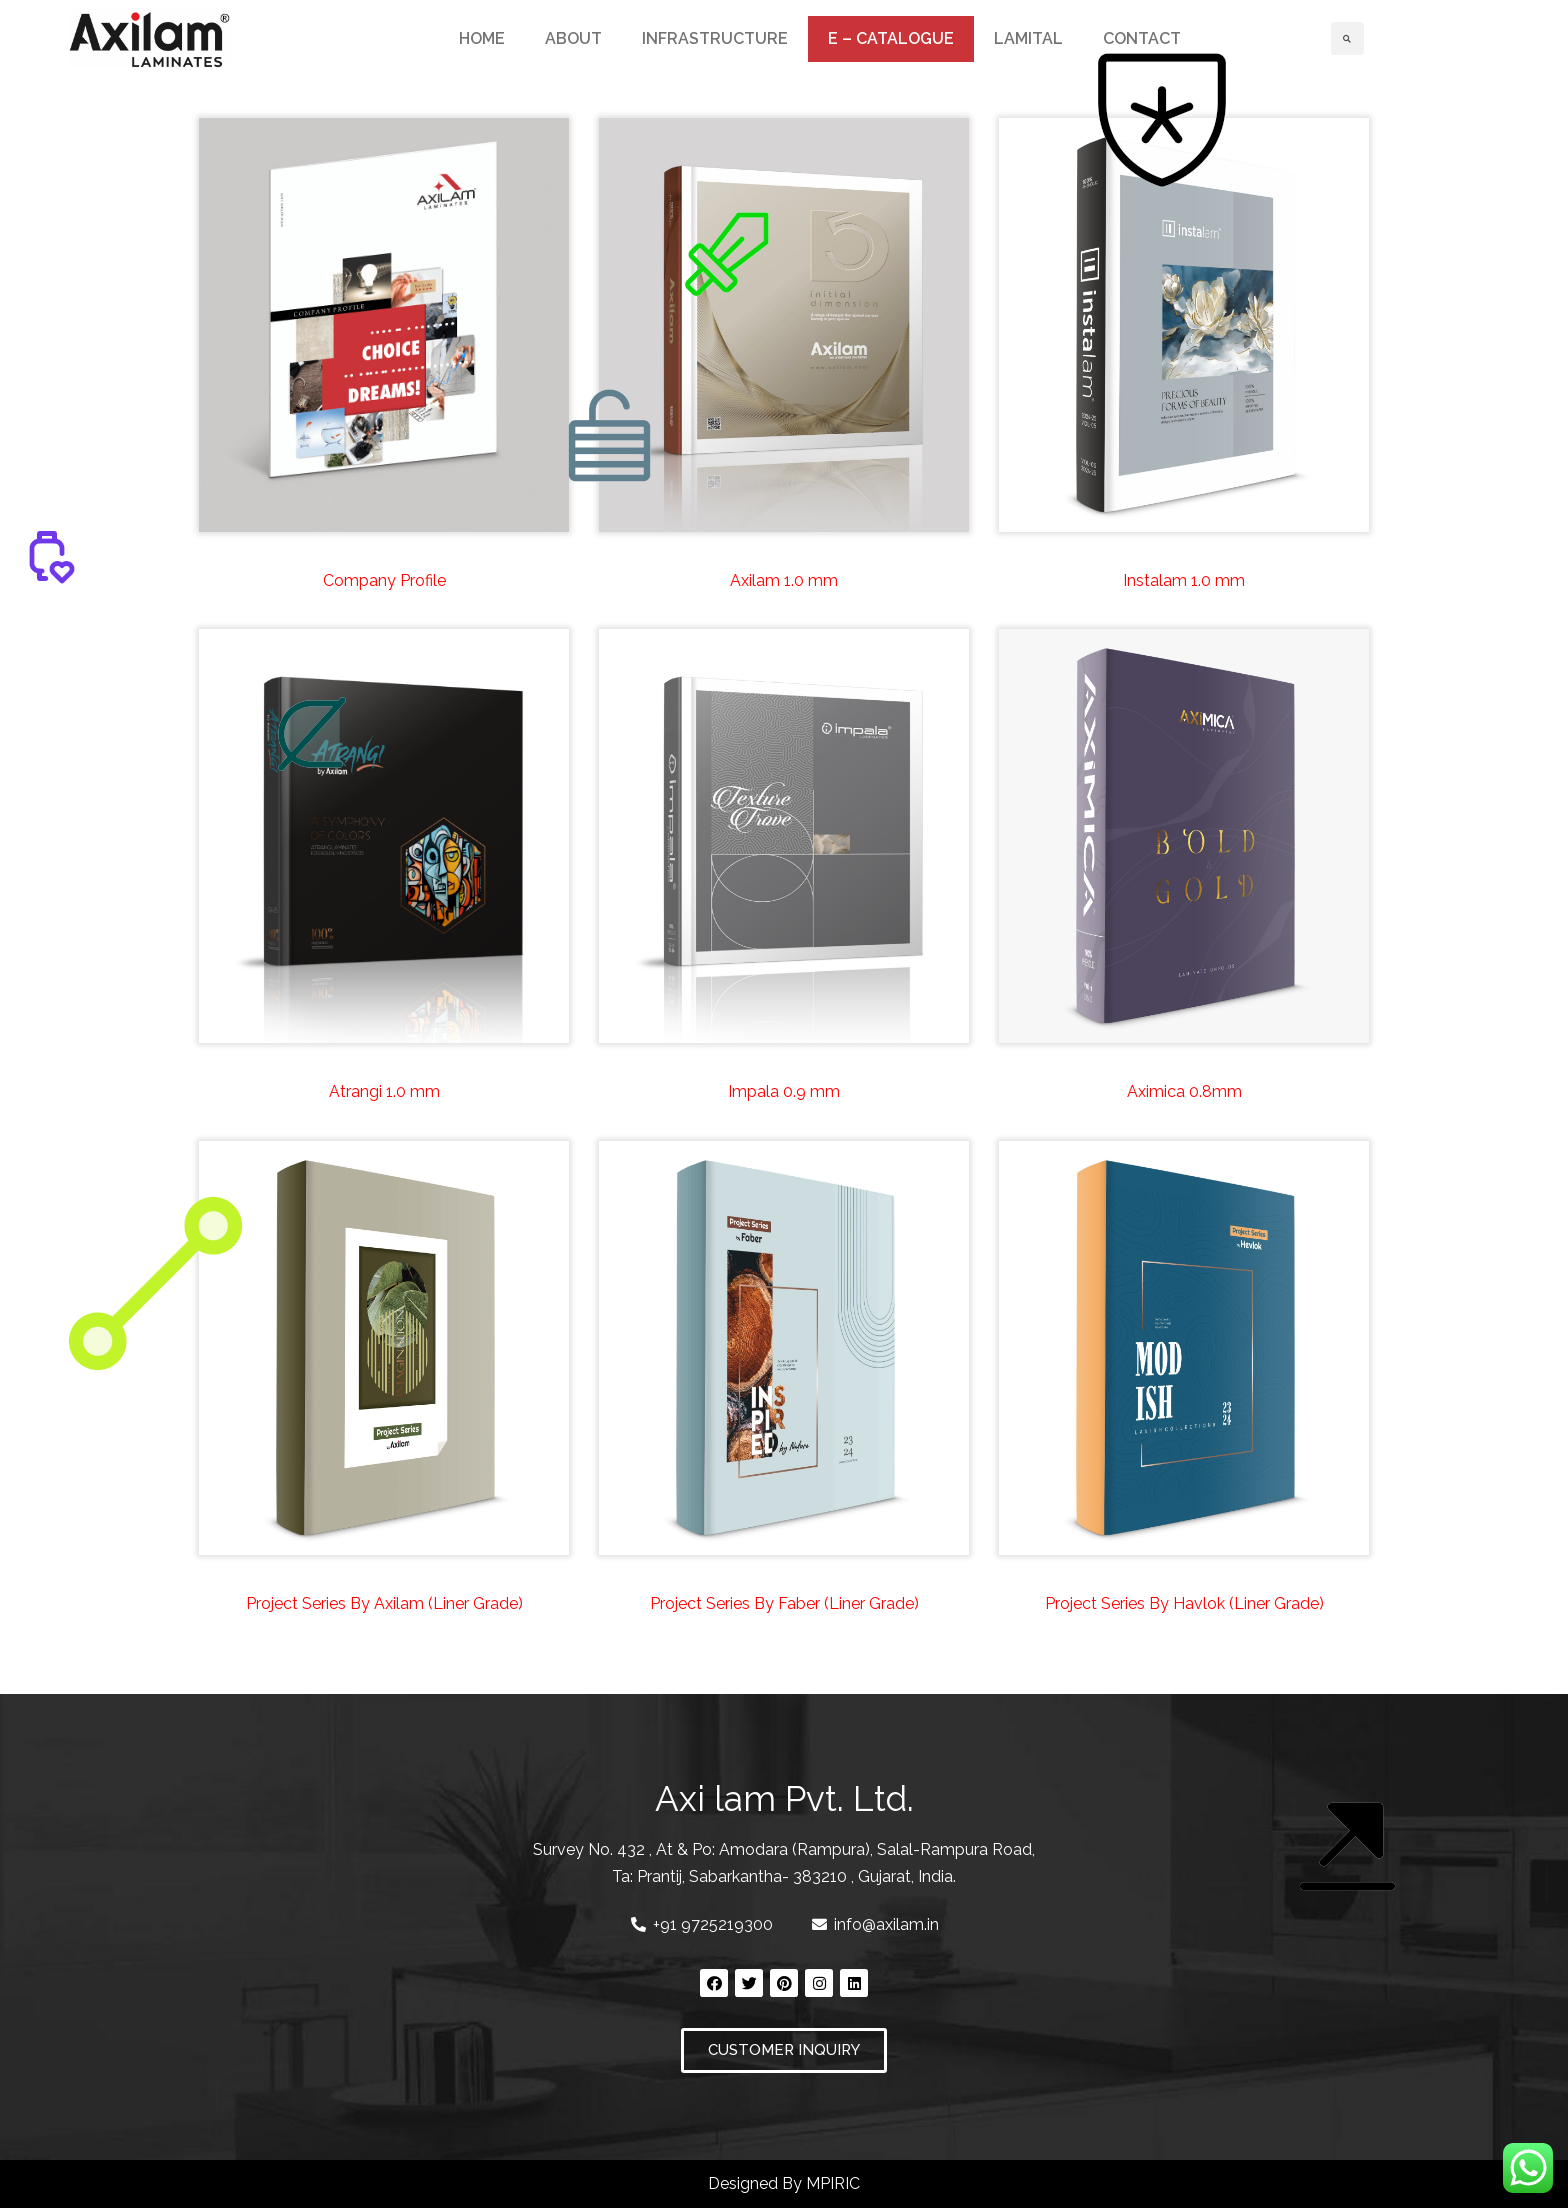  Describe the element at coordinates (47, 556) in the screenshot. I see `view heart rate data on smartwatch` at that location.